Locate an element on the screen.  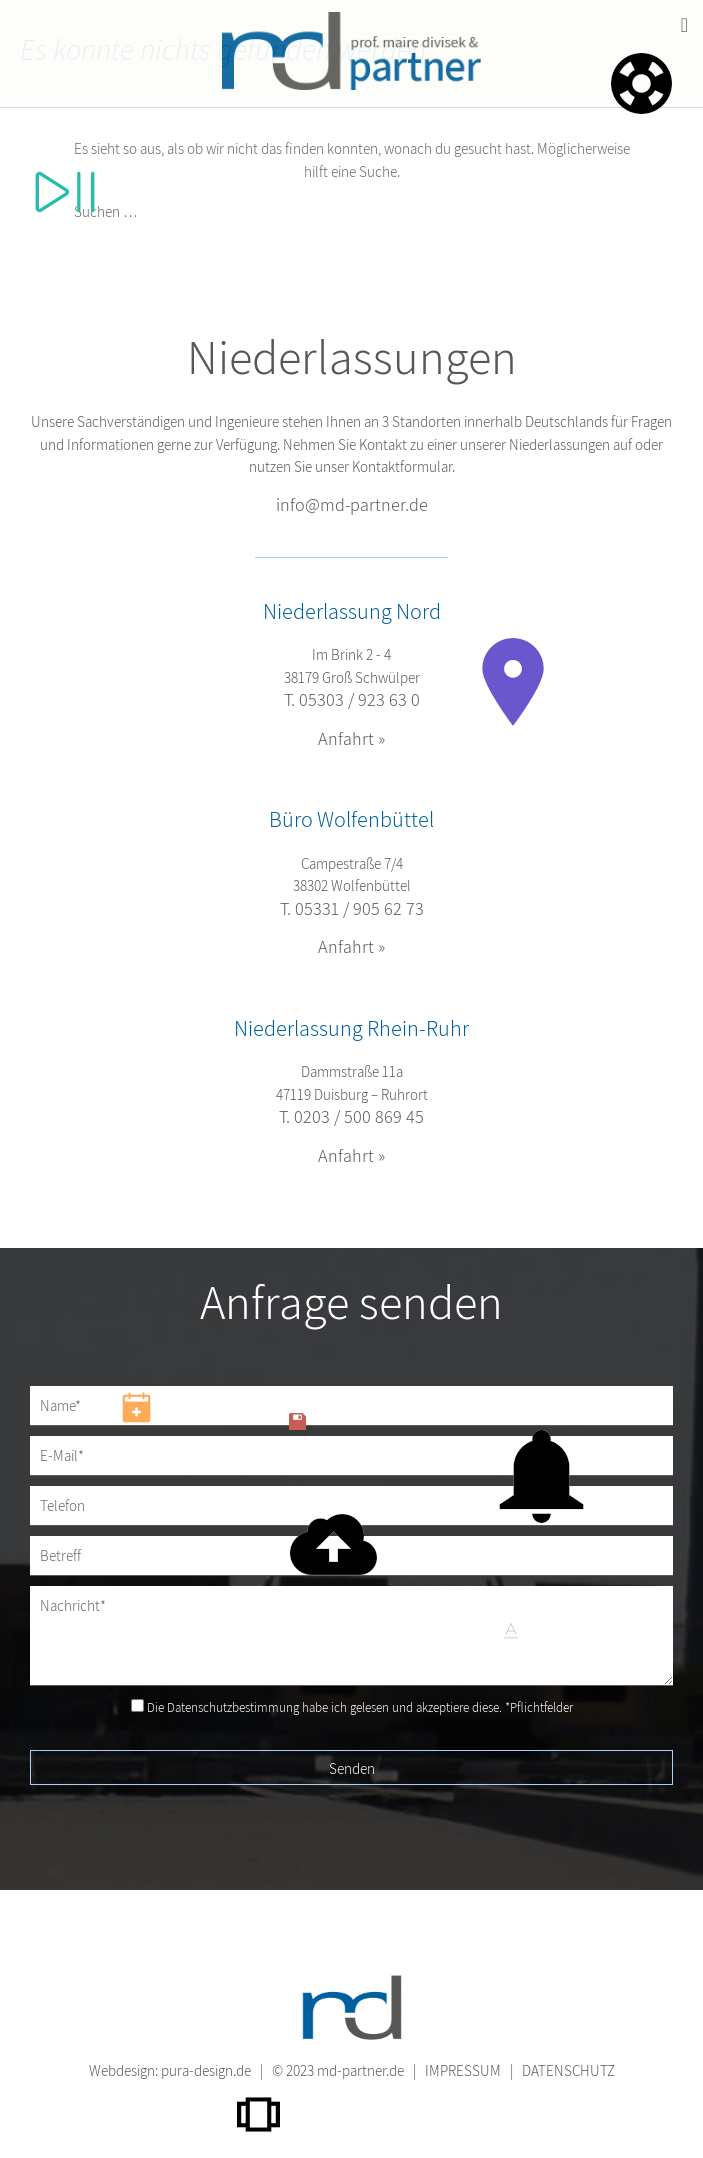
view current location on map is located at coordinates (513, 682).